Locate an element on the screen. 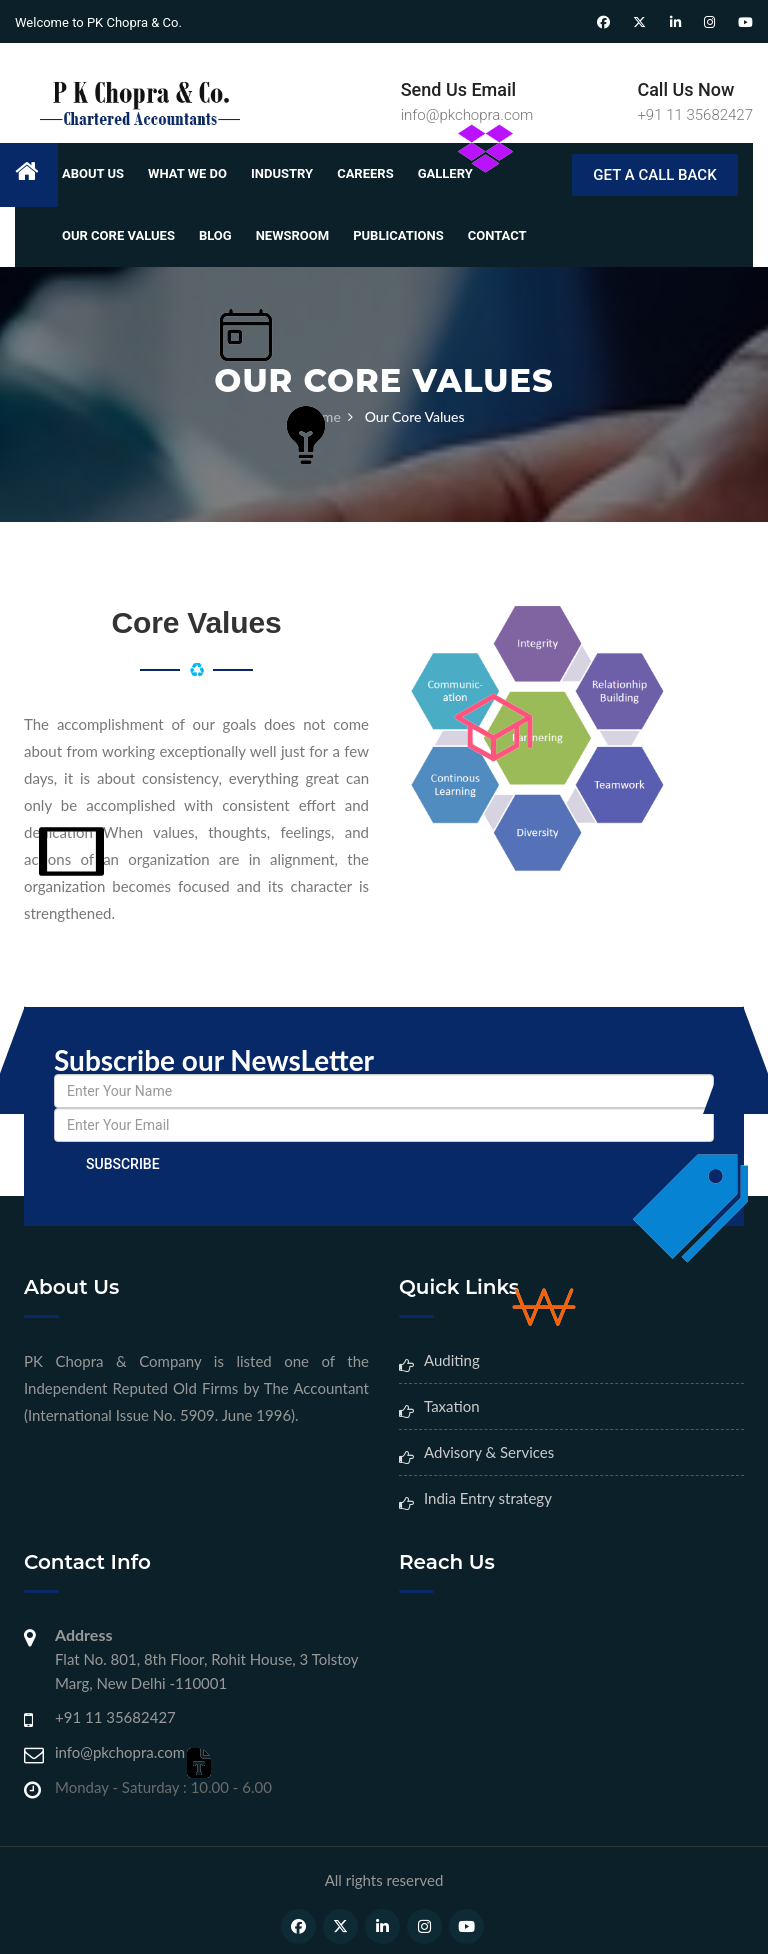 This screenshot has width=768, height=1954. open Dropbox cloud storage is located at coordinates (485, 148).